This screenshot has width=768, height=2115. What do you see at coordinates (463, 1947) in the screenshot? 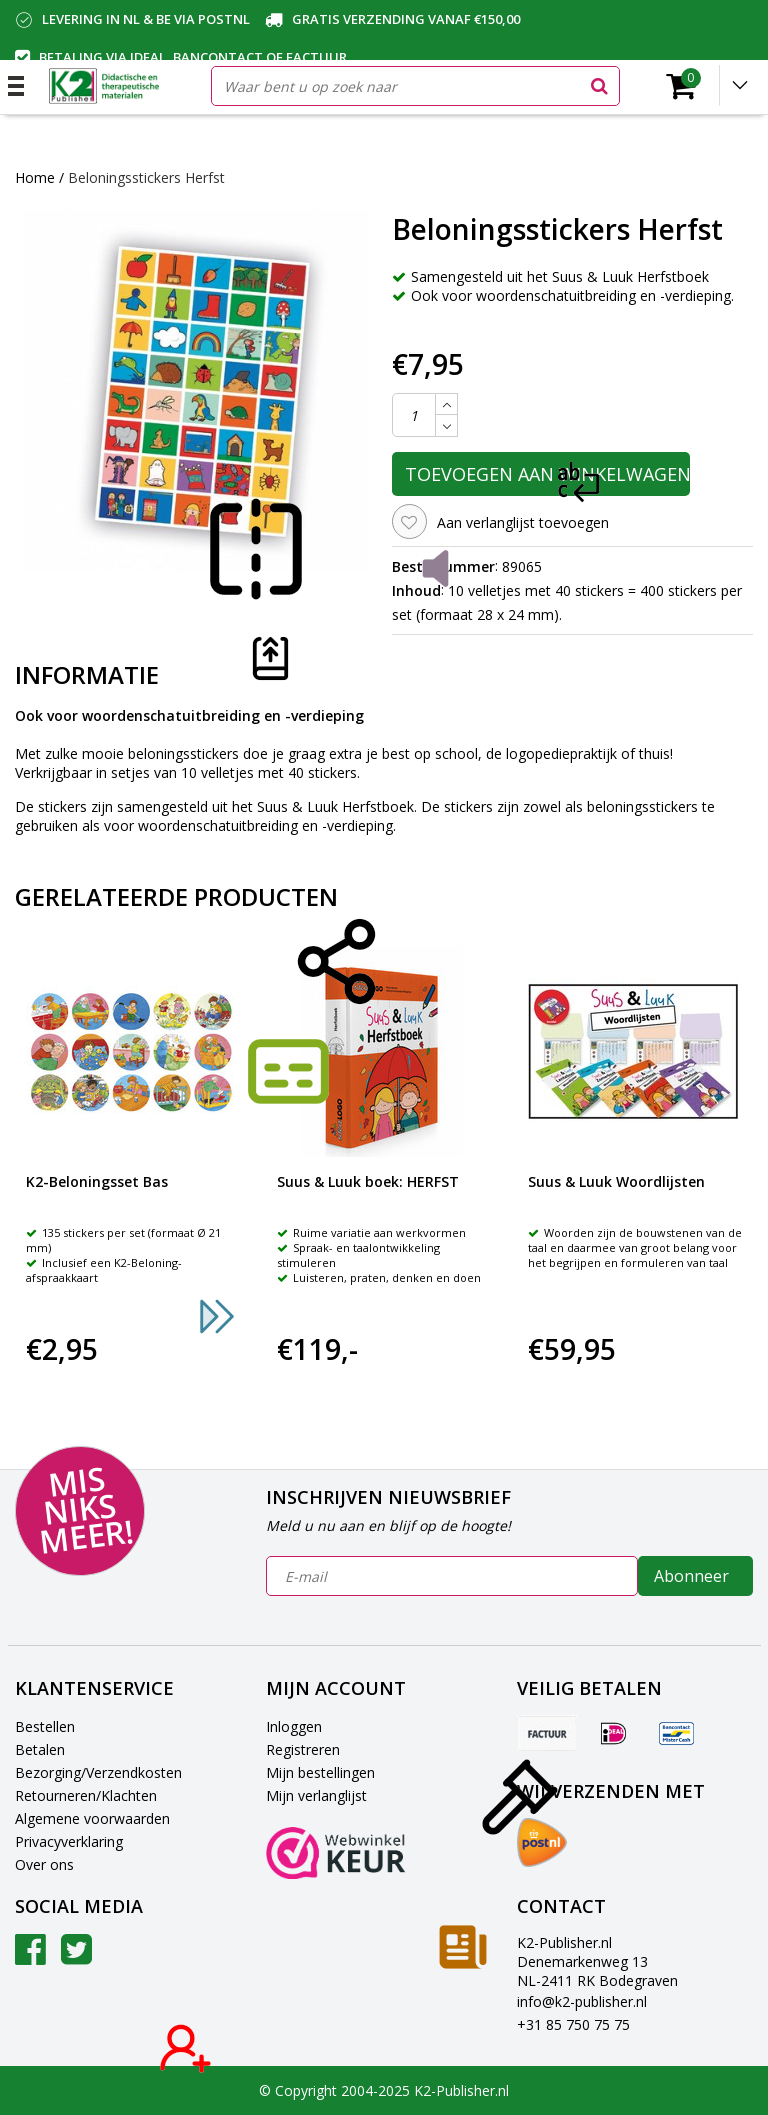
I see `view news articles or updates` at bounding box center [463, 1947].